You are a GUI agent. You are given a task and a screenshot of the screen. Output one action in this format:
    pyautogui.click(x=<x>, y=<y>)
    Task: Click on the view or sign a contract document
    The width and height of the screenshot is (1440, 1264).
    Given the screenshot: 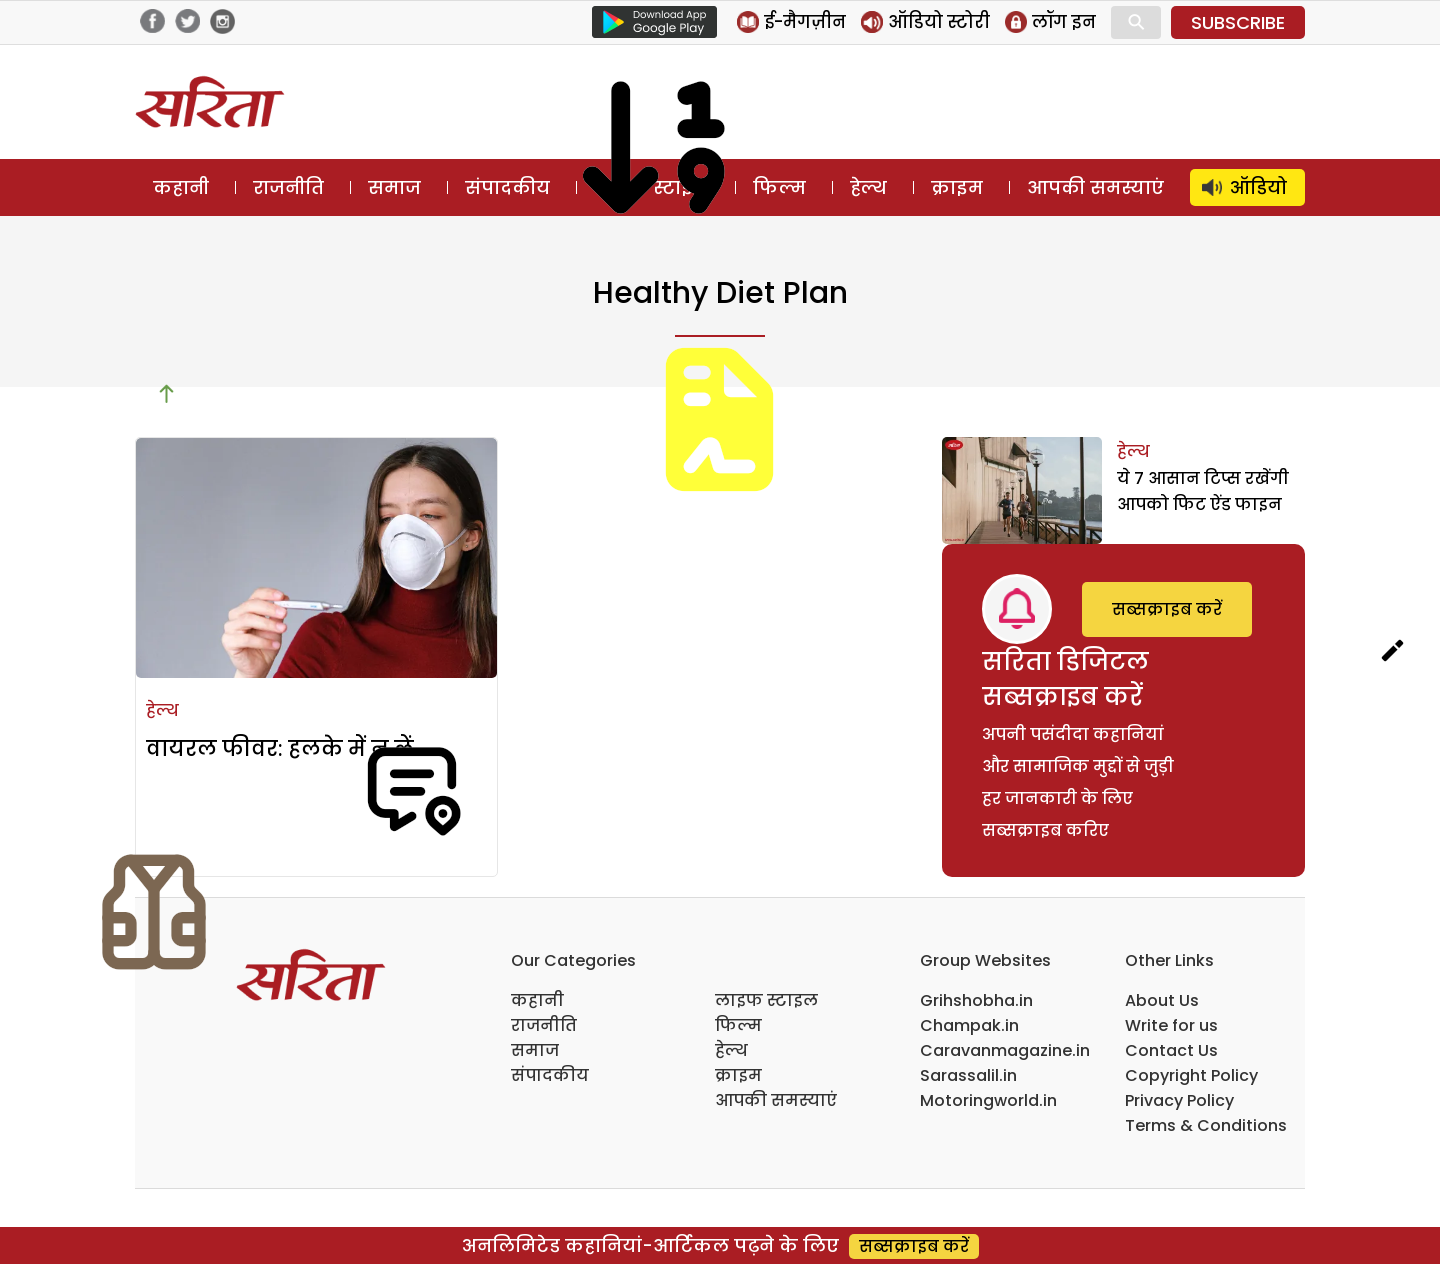 What is the action you would take?
    pyautogui.click(x=719, y=419)
    